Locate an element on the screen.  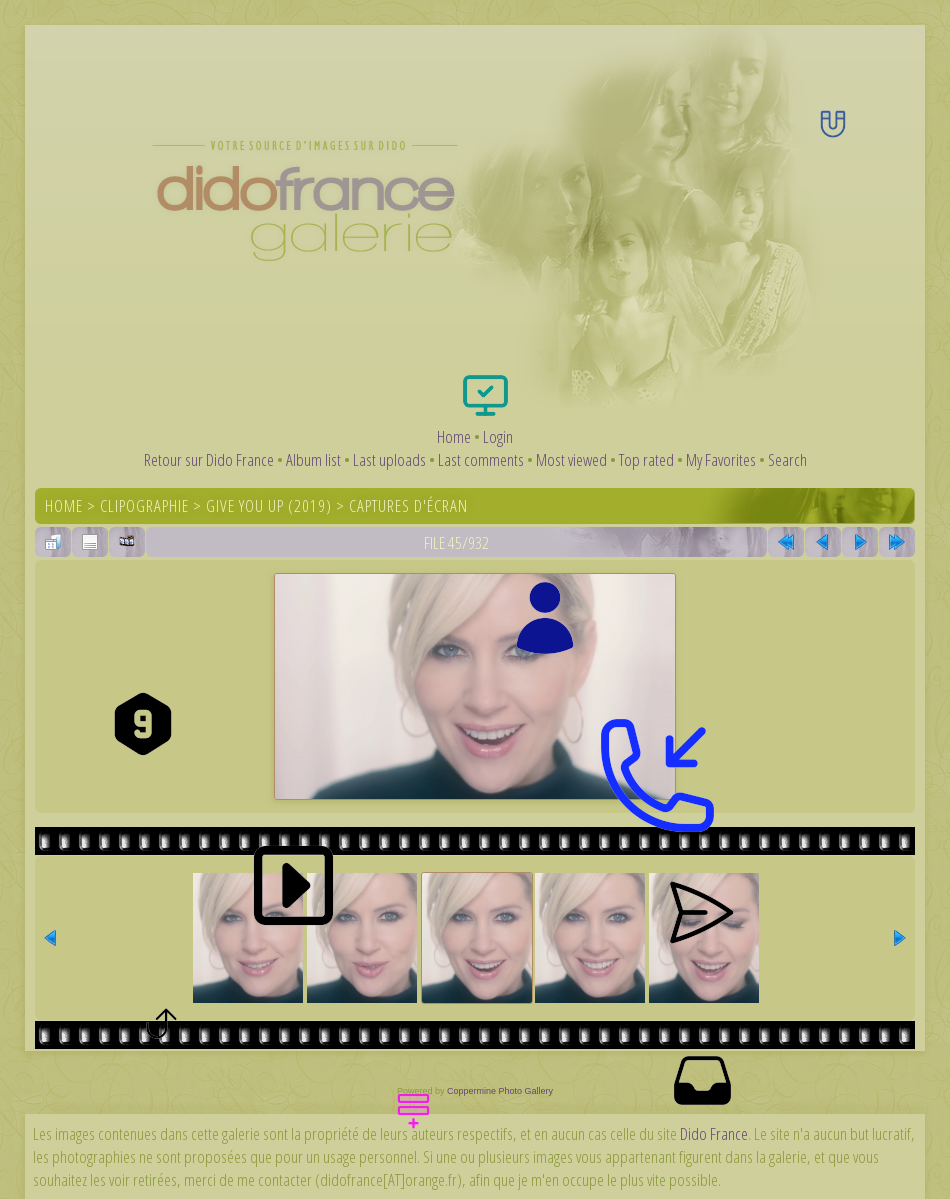
system check passed or monitor verified is located at coordinates (485, 395).